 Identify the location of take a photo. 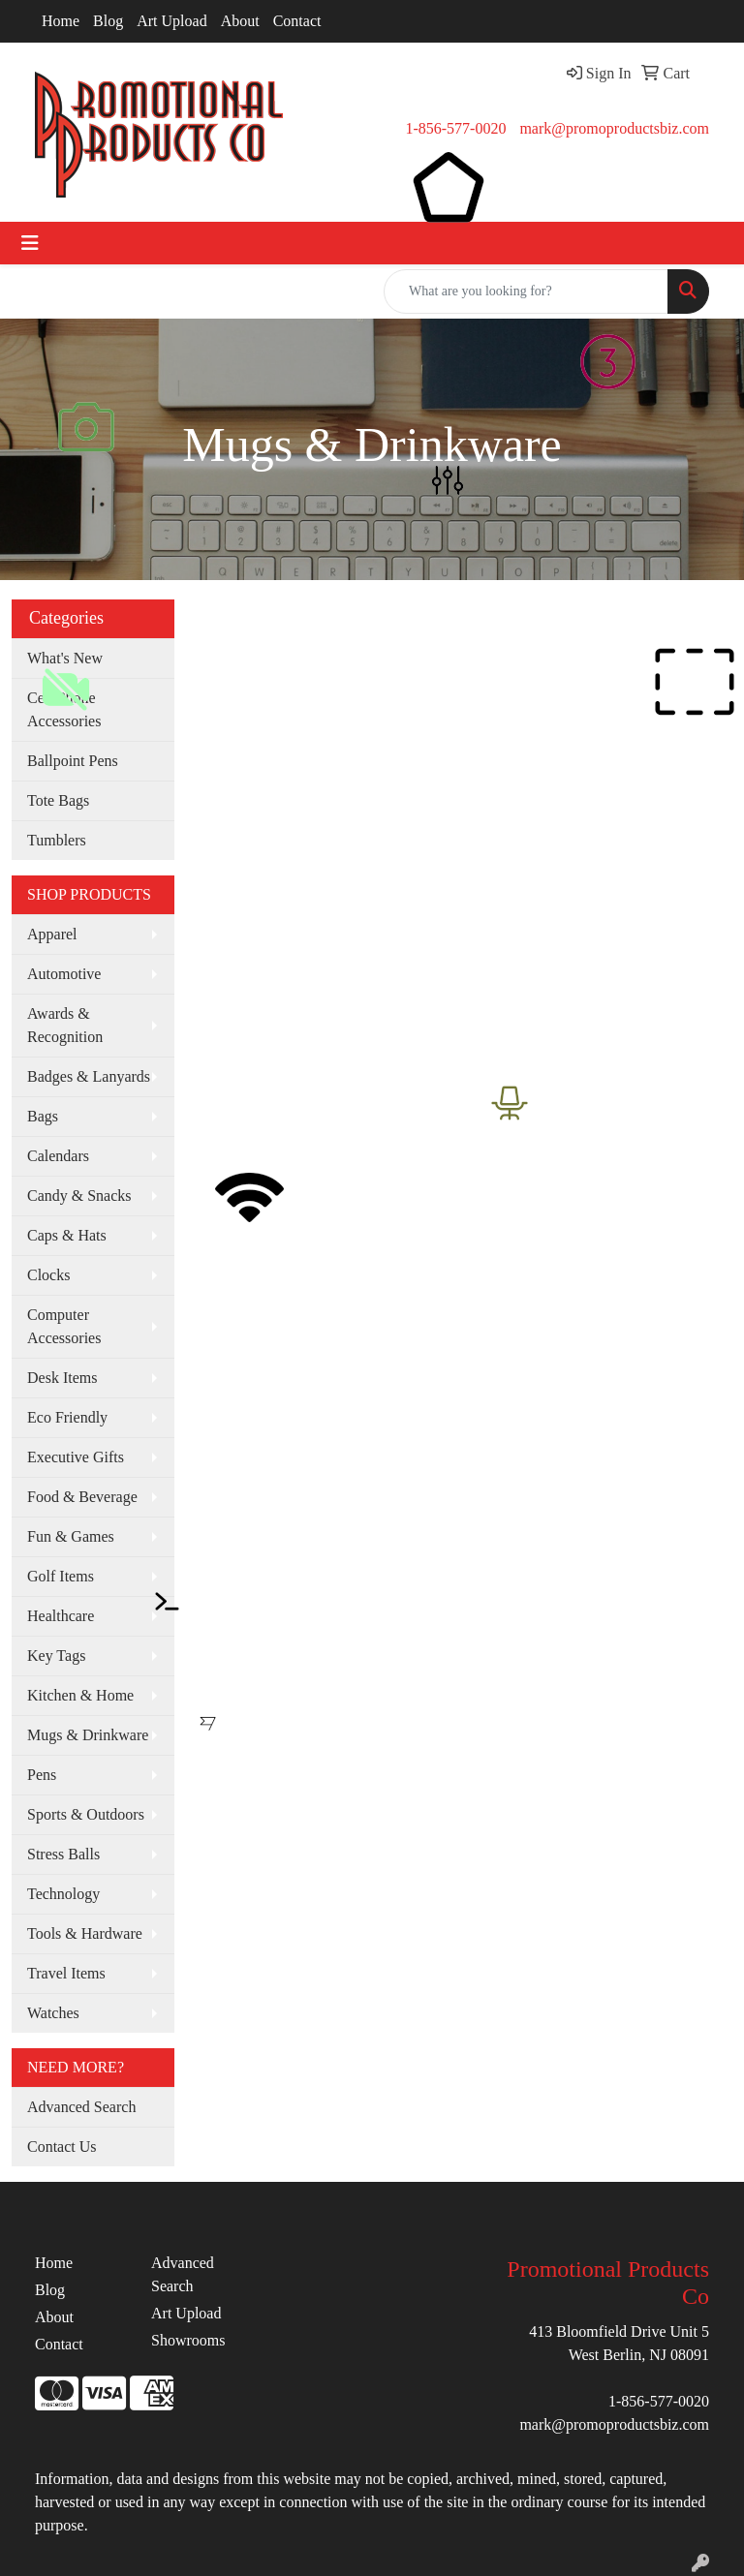
(86, 428).